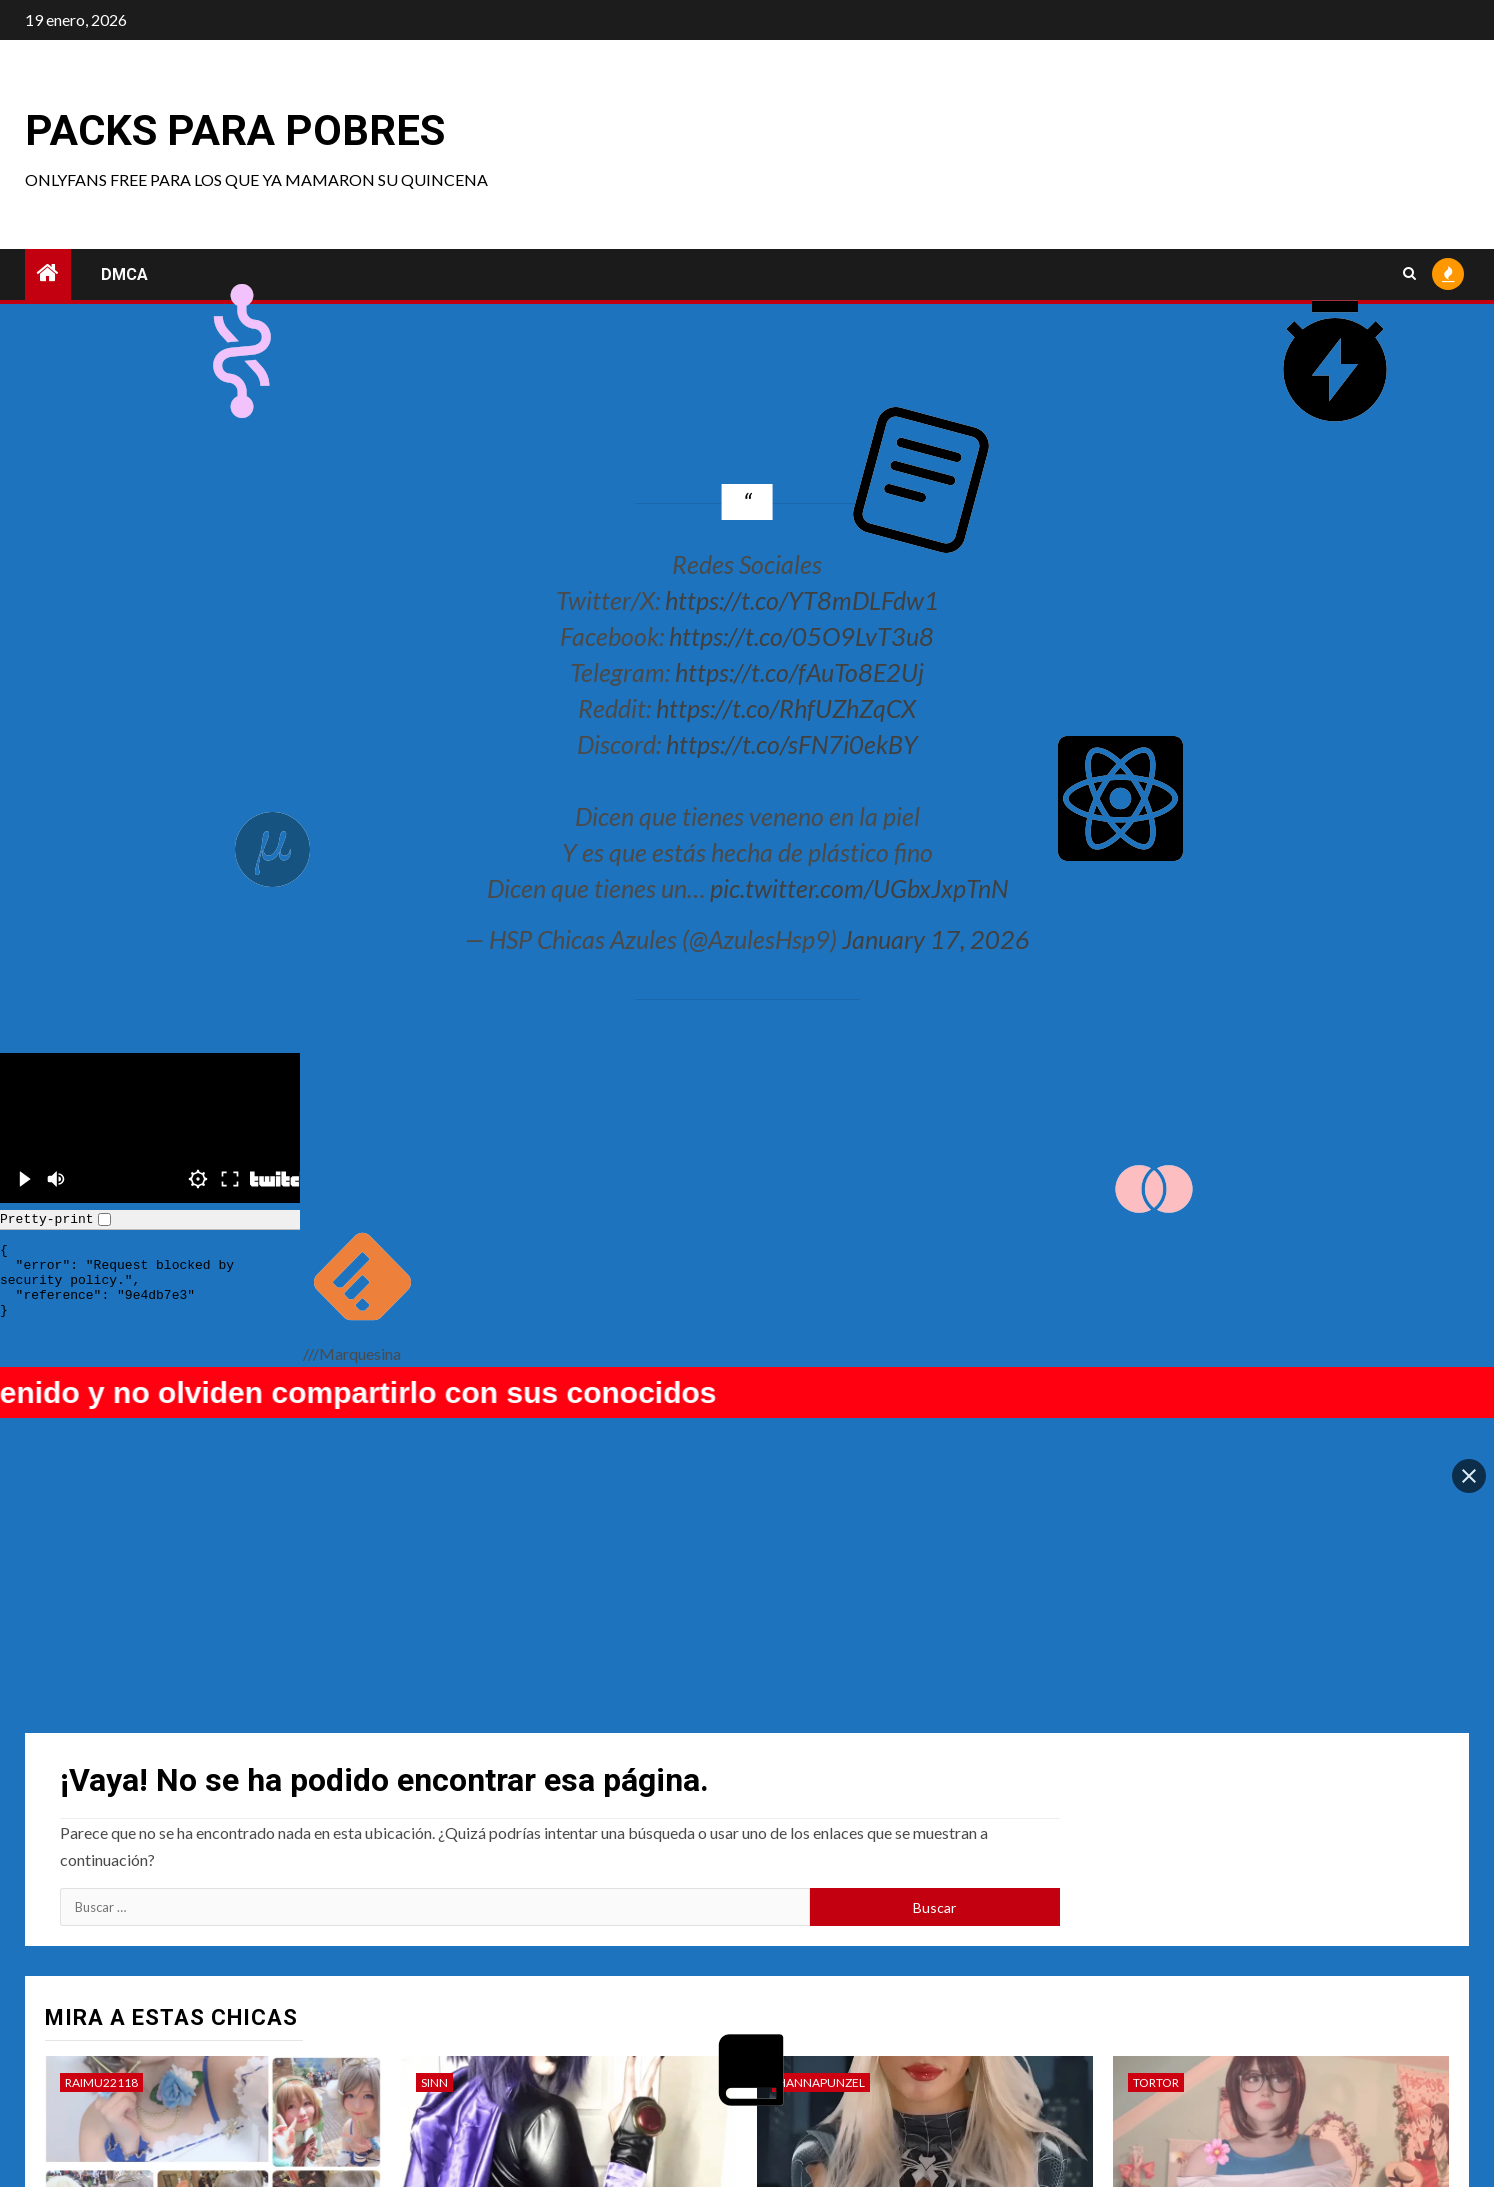  I want to click on open Feedly app, so click(362, 1276).